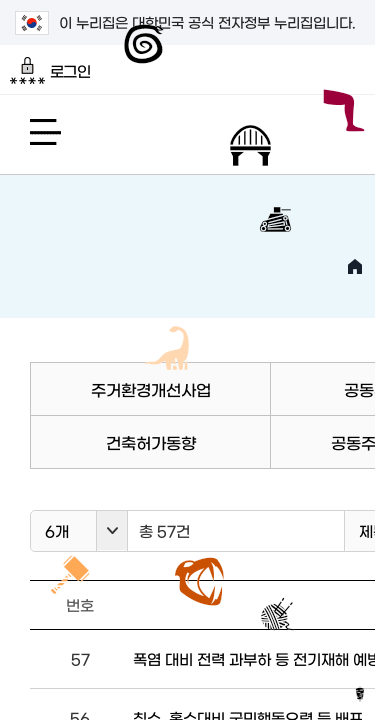 This screenshot has height=720, width=375. Describe the element at coordinates (144, 44) in the screenshot. I see `represents a snake or reptile-themed game element` at that location.